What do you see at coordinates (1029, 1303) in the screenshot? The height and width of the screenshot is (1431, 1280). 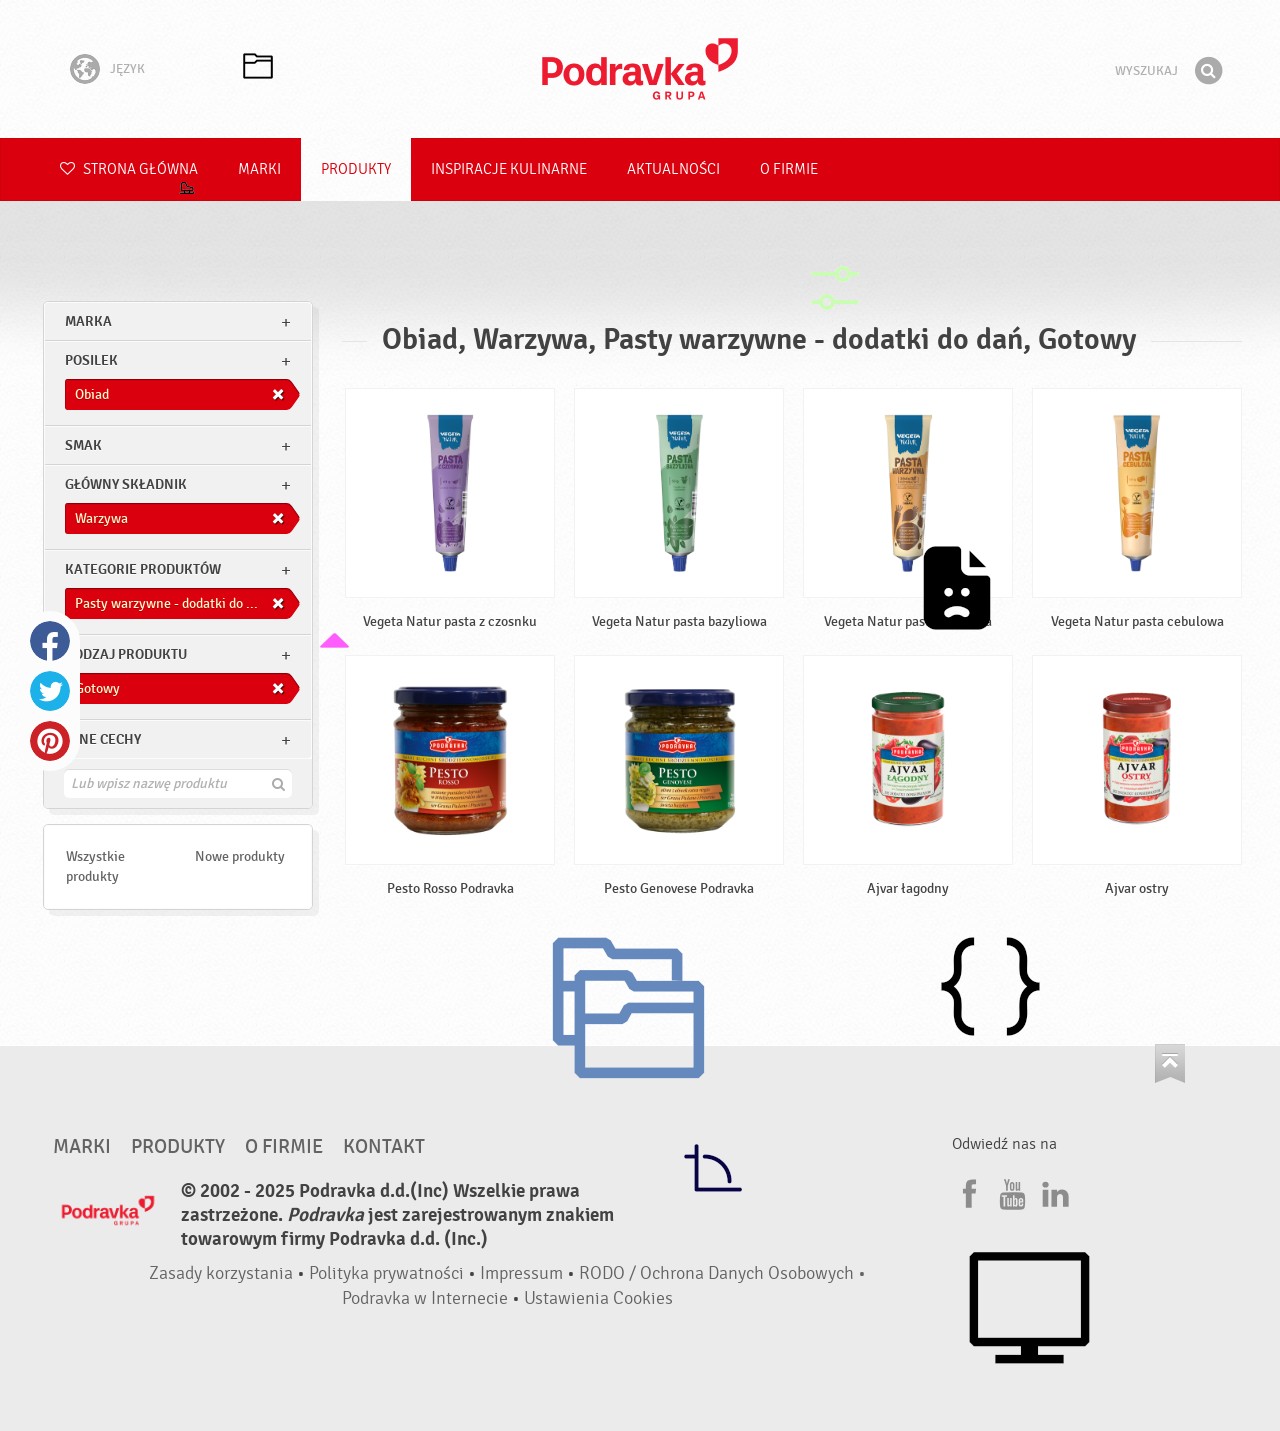 I see `access virtual machine settings` at bounding box center [1029, 1303].